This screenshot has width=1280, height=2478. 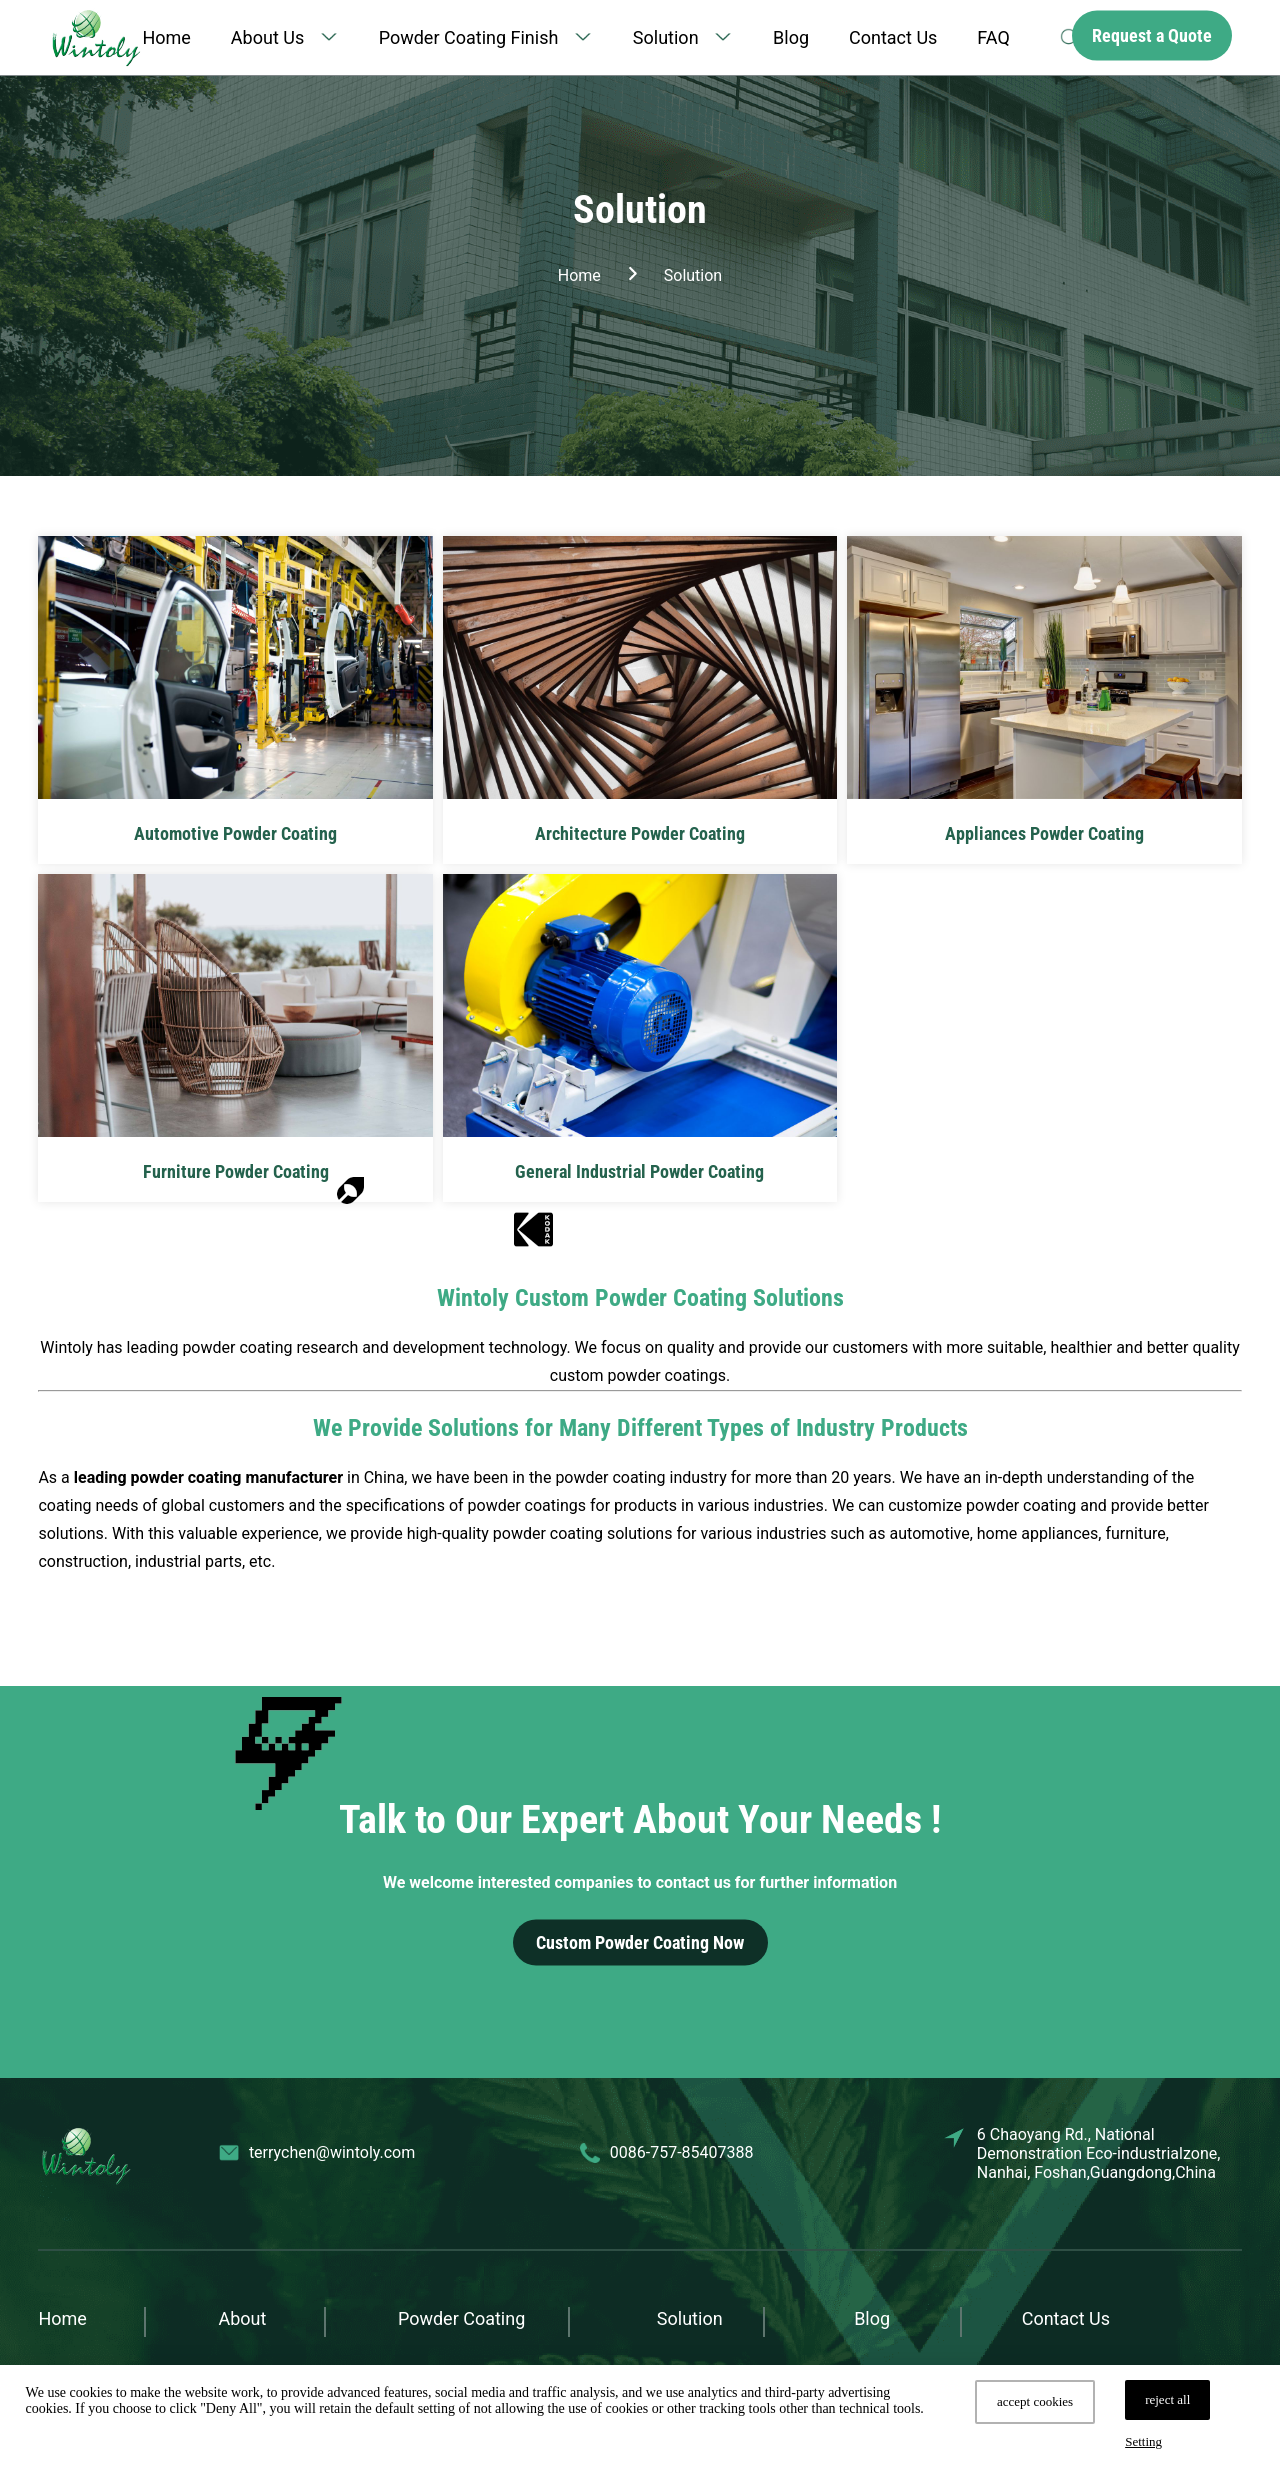 What do you see at coordinates (288, 1753) in the screenshot?
I see `open game jolt app or website` at bounding box center [288, 1753].